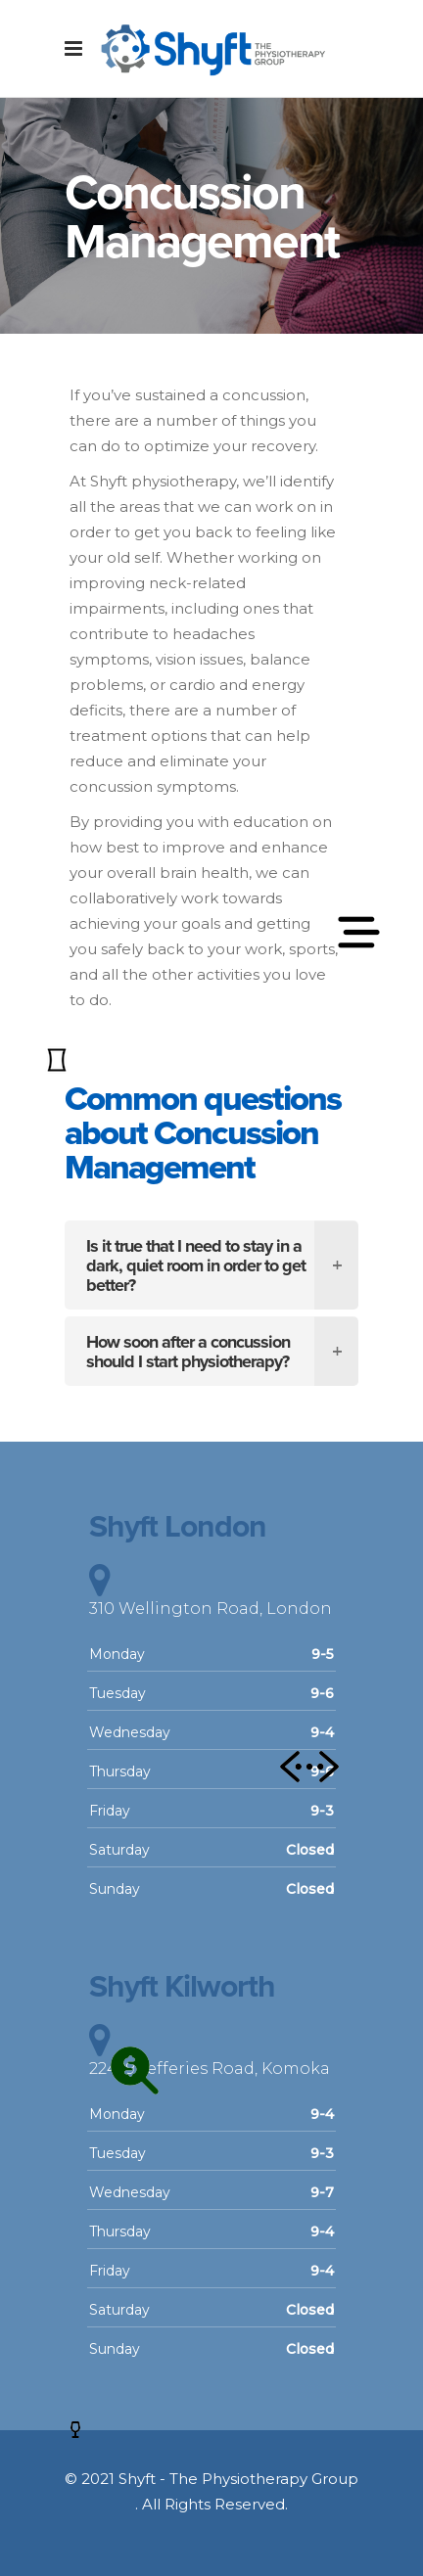 Image resolution: width=423 pixels, height=2576 pixels. What do you see at coordinates (75, 2429) in the screenshot?
I see `browse wine or beverage options` at bounding box center [75, 2429].